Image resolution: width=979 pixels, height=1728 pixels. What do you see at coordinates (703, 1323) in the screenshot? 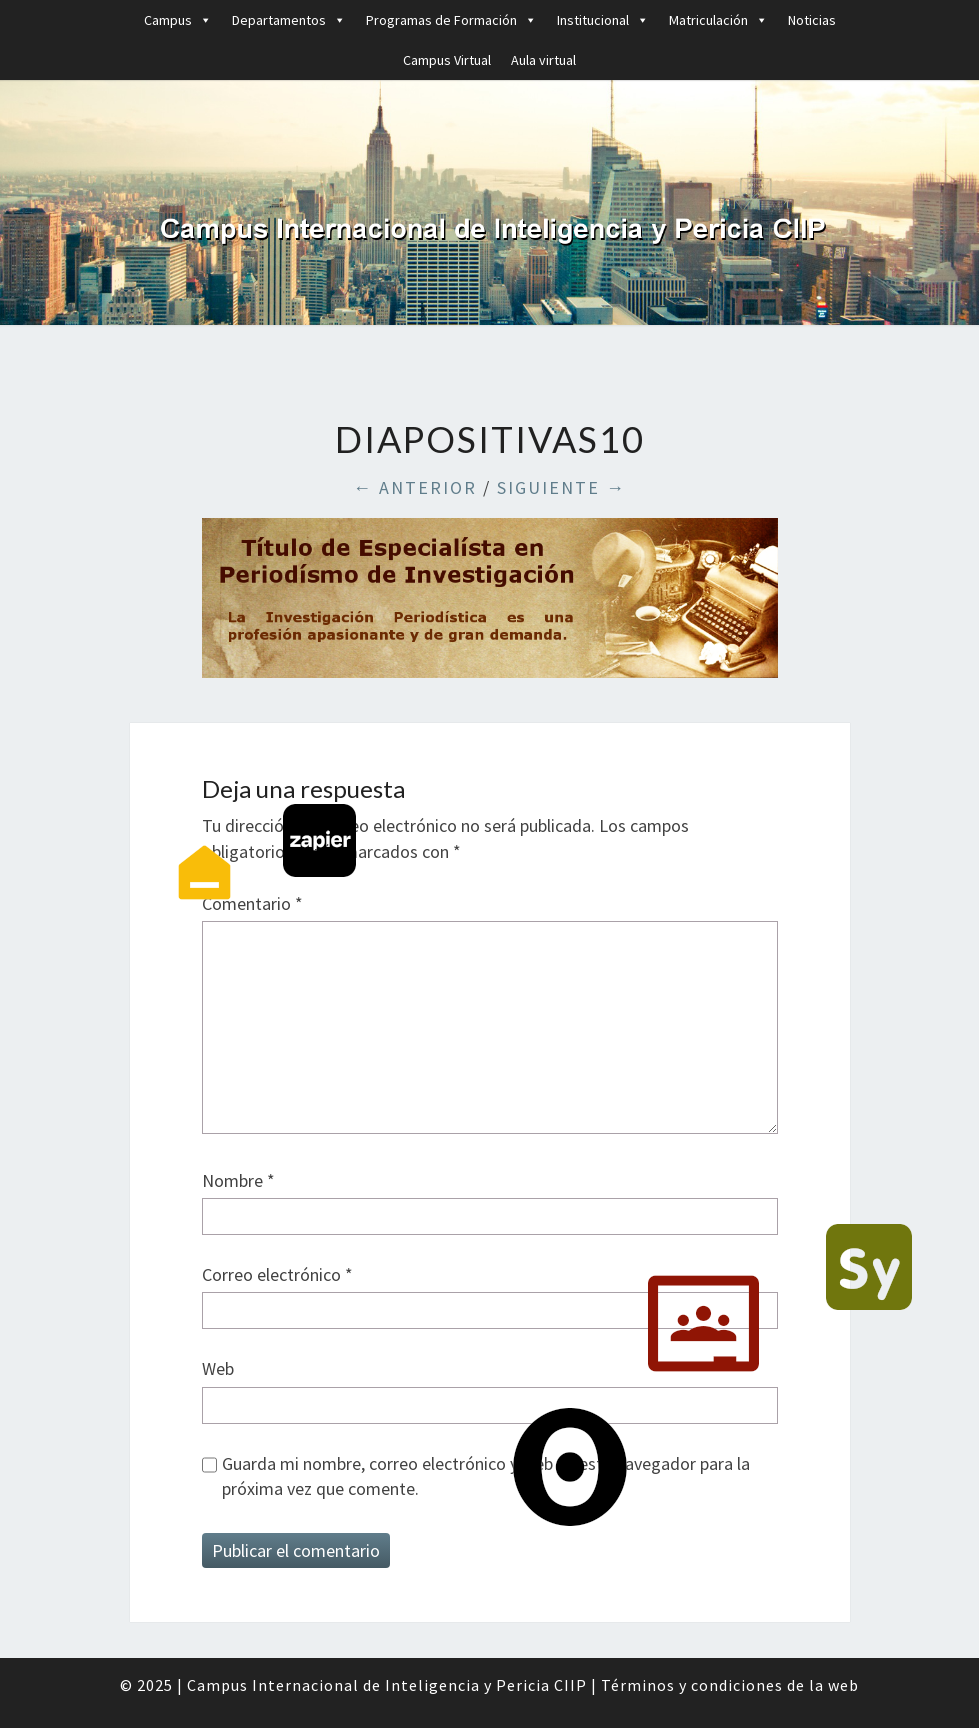
I see `open Google Classroom app` at bounding box center [703, 1323].